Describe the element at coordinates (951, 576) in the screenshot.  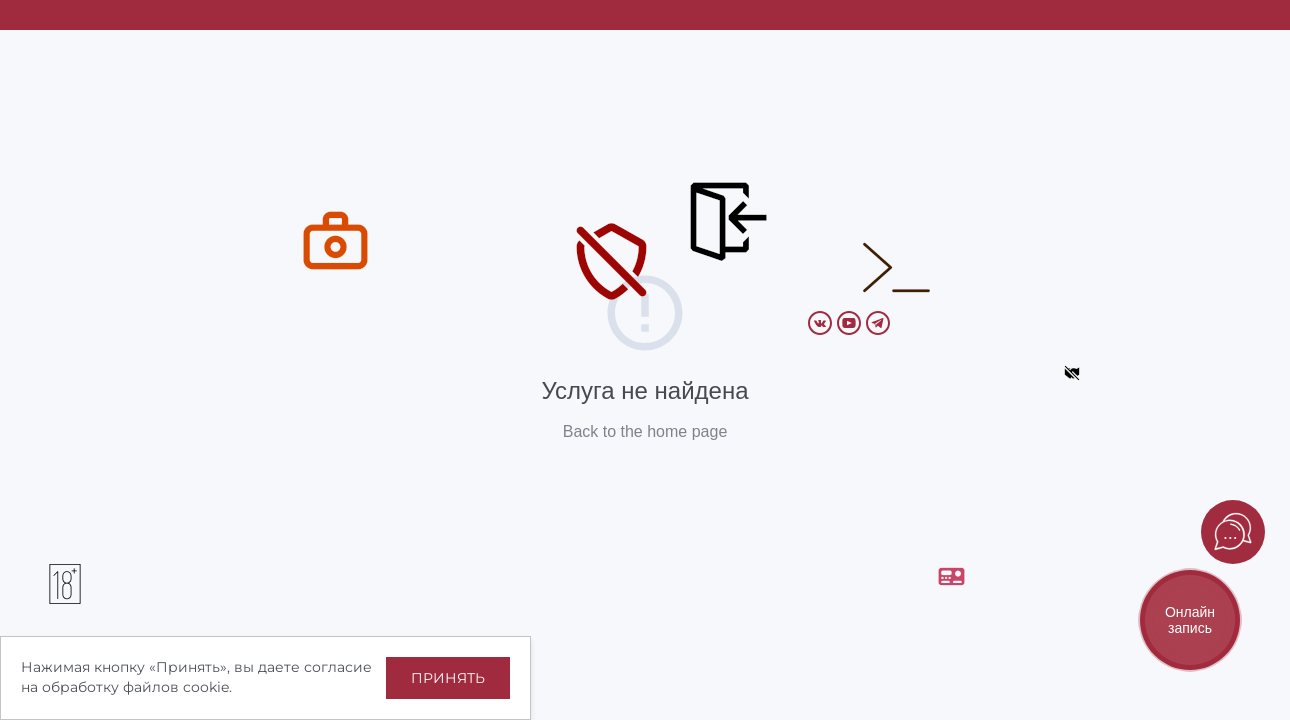
I see `access digital tachograph or driver logging device` at that location.